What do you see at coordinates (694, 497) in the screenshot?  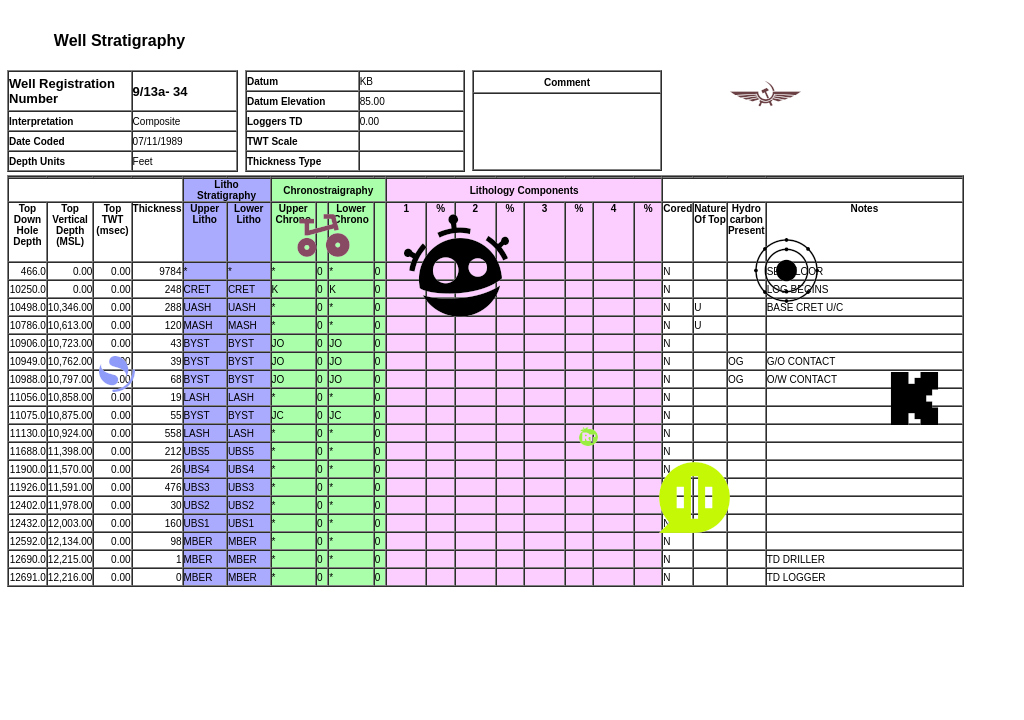 I see `start a voice chat or audio message` at bounding box center [694, 497].